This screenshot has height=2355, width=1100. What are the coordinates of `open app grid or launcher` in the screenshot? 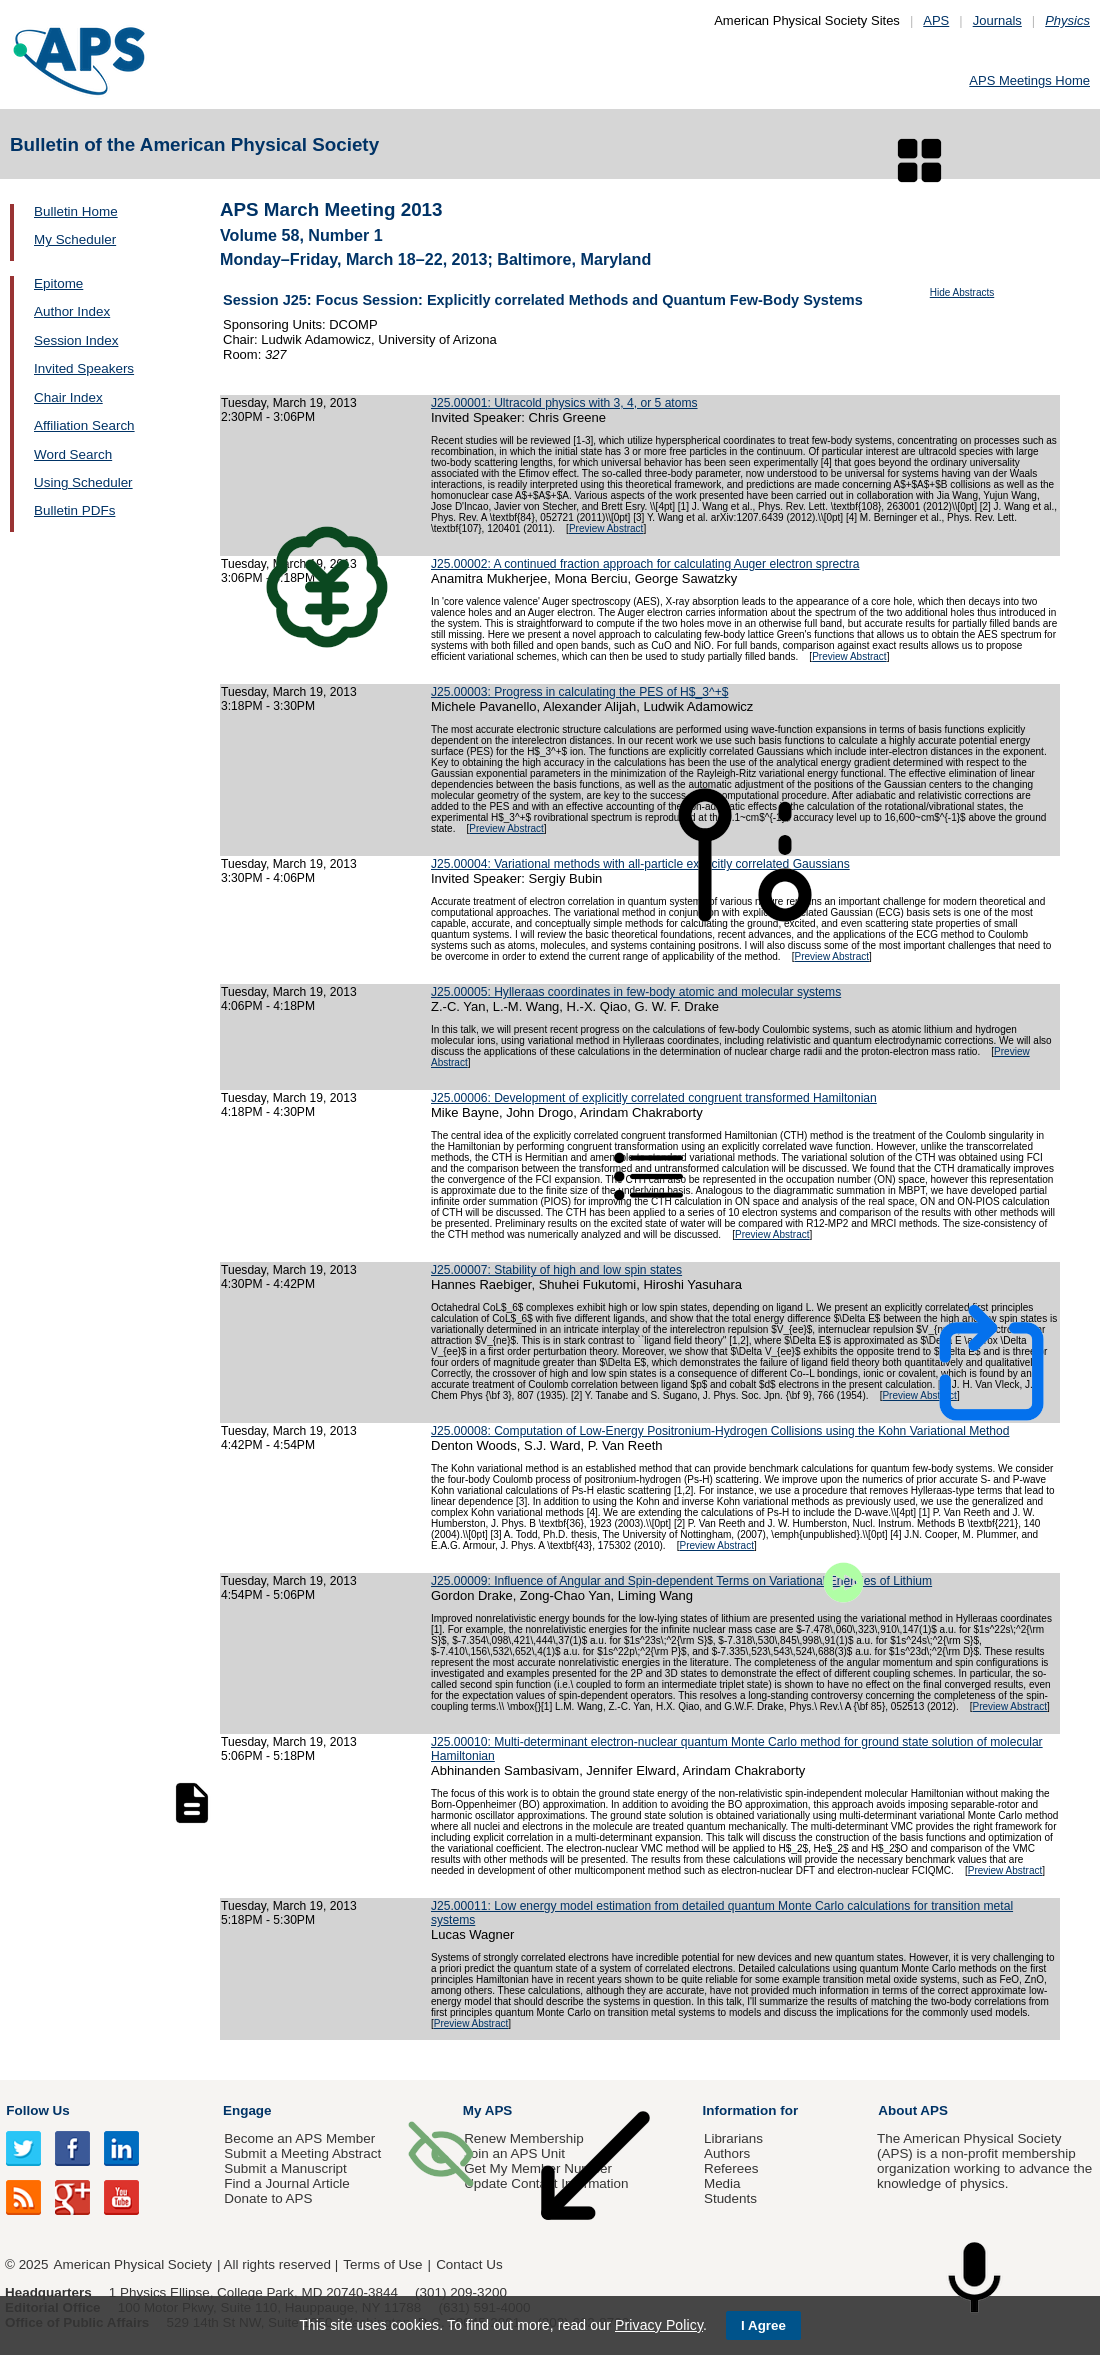 It's located at (919, 160).